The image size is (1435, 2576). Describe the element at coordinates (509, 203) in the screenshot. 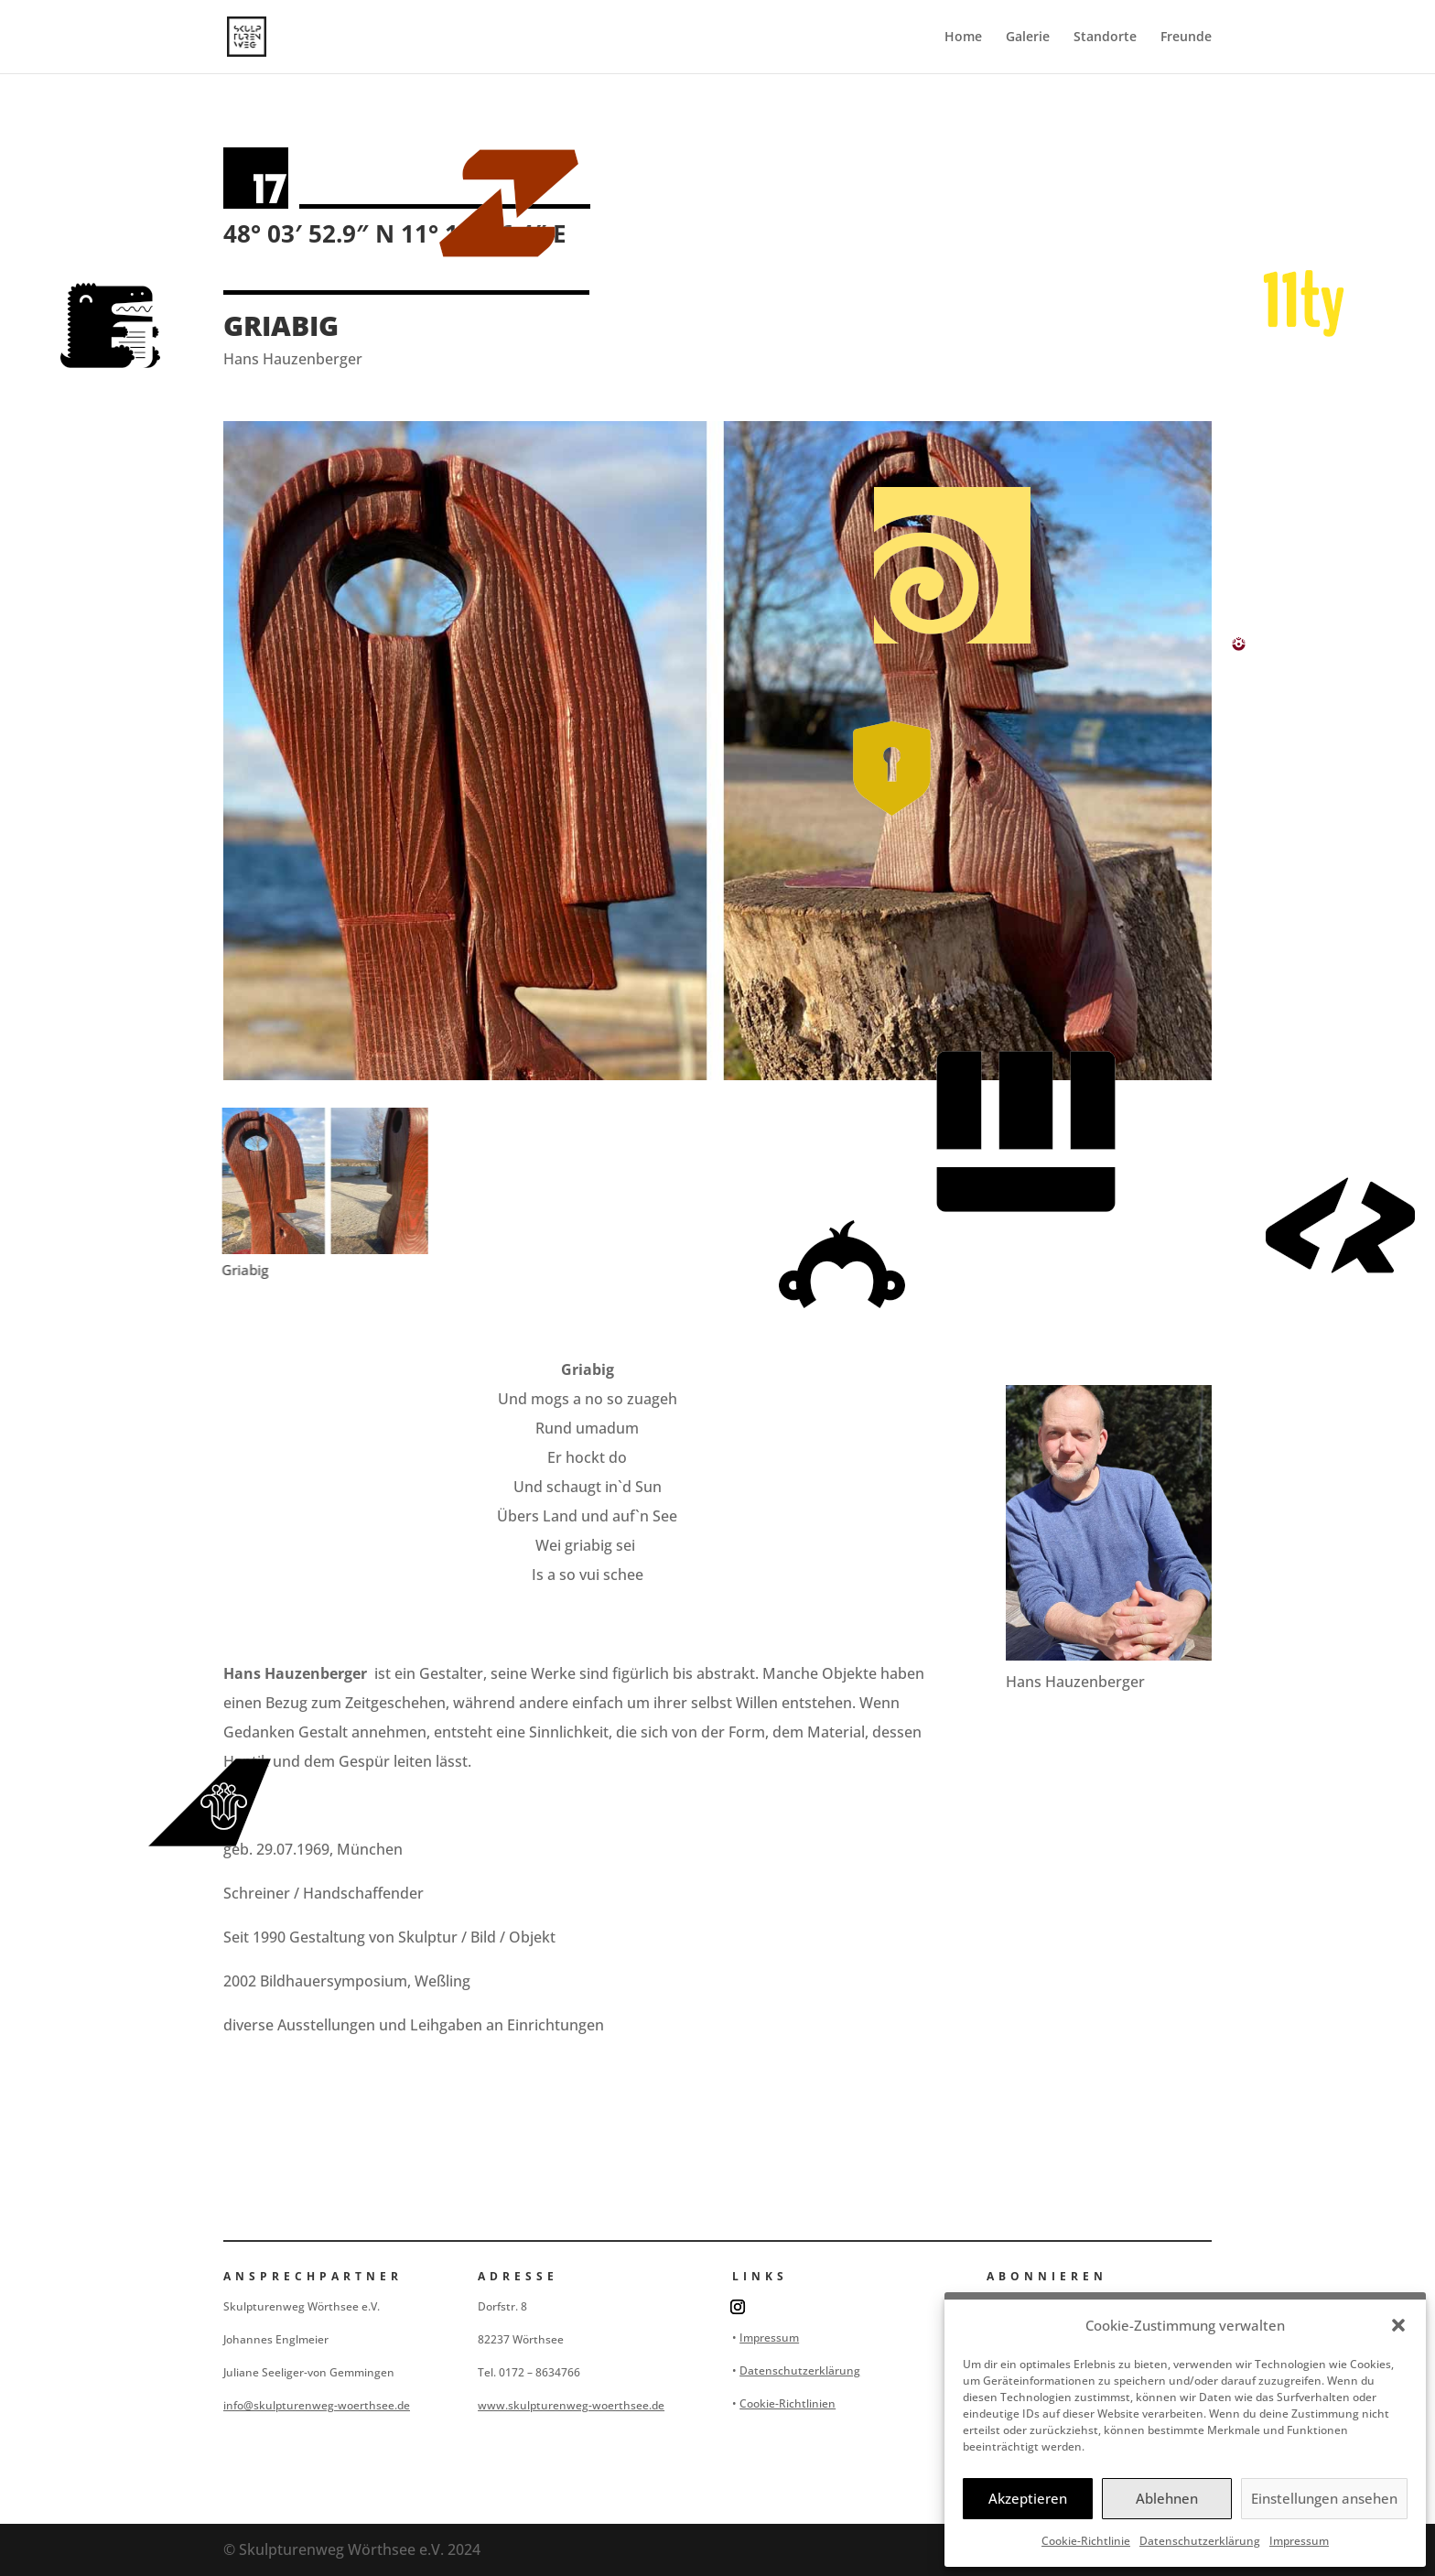

I see `zincsearch logo` at that location.